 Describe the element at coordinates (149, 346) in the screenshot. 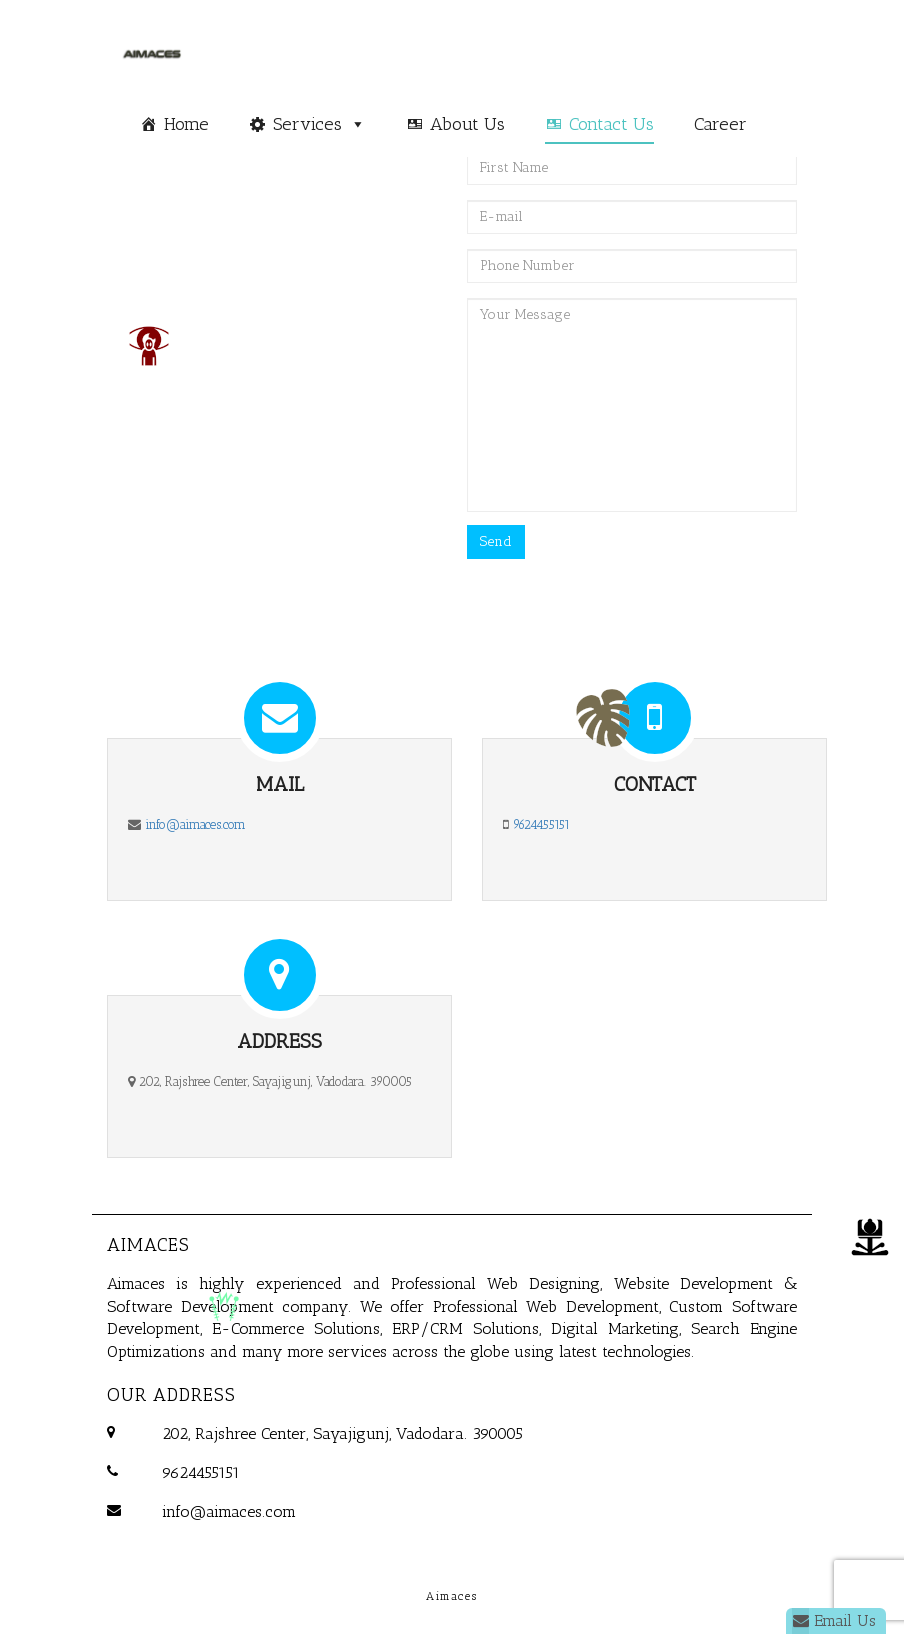

I see `indicates a paranoia or anxiety state in gameplay` at that location.